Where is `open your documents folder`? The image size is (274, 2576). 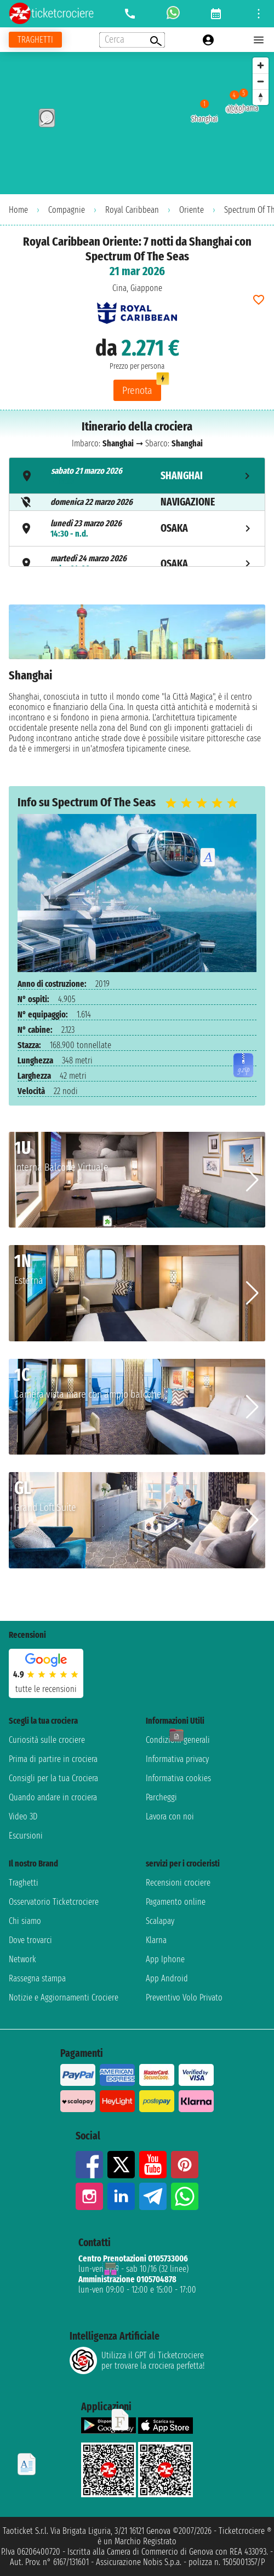 open your documents folder is located at coordinates (176, 1735).